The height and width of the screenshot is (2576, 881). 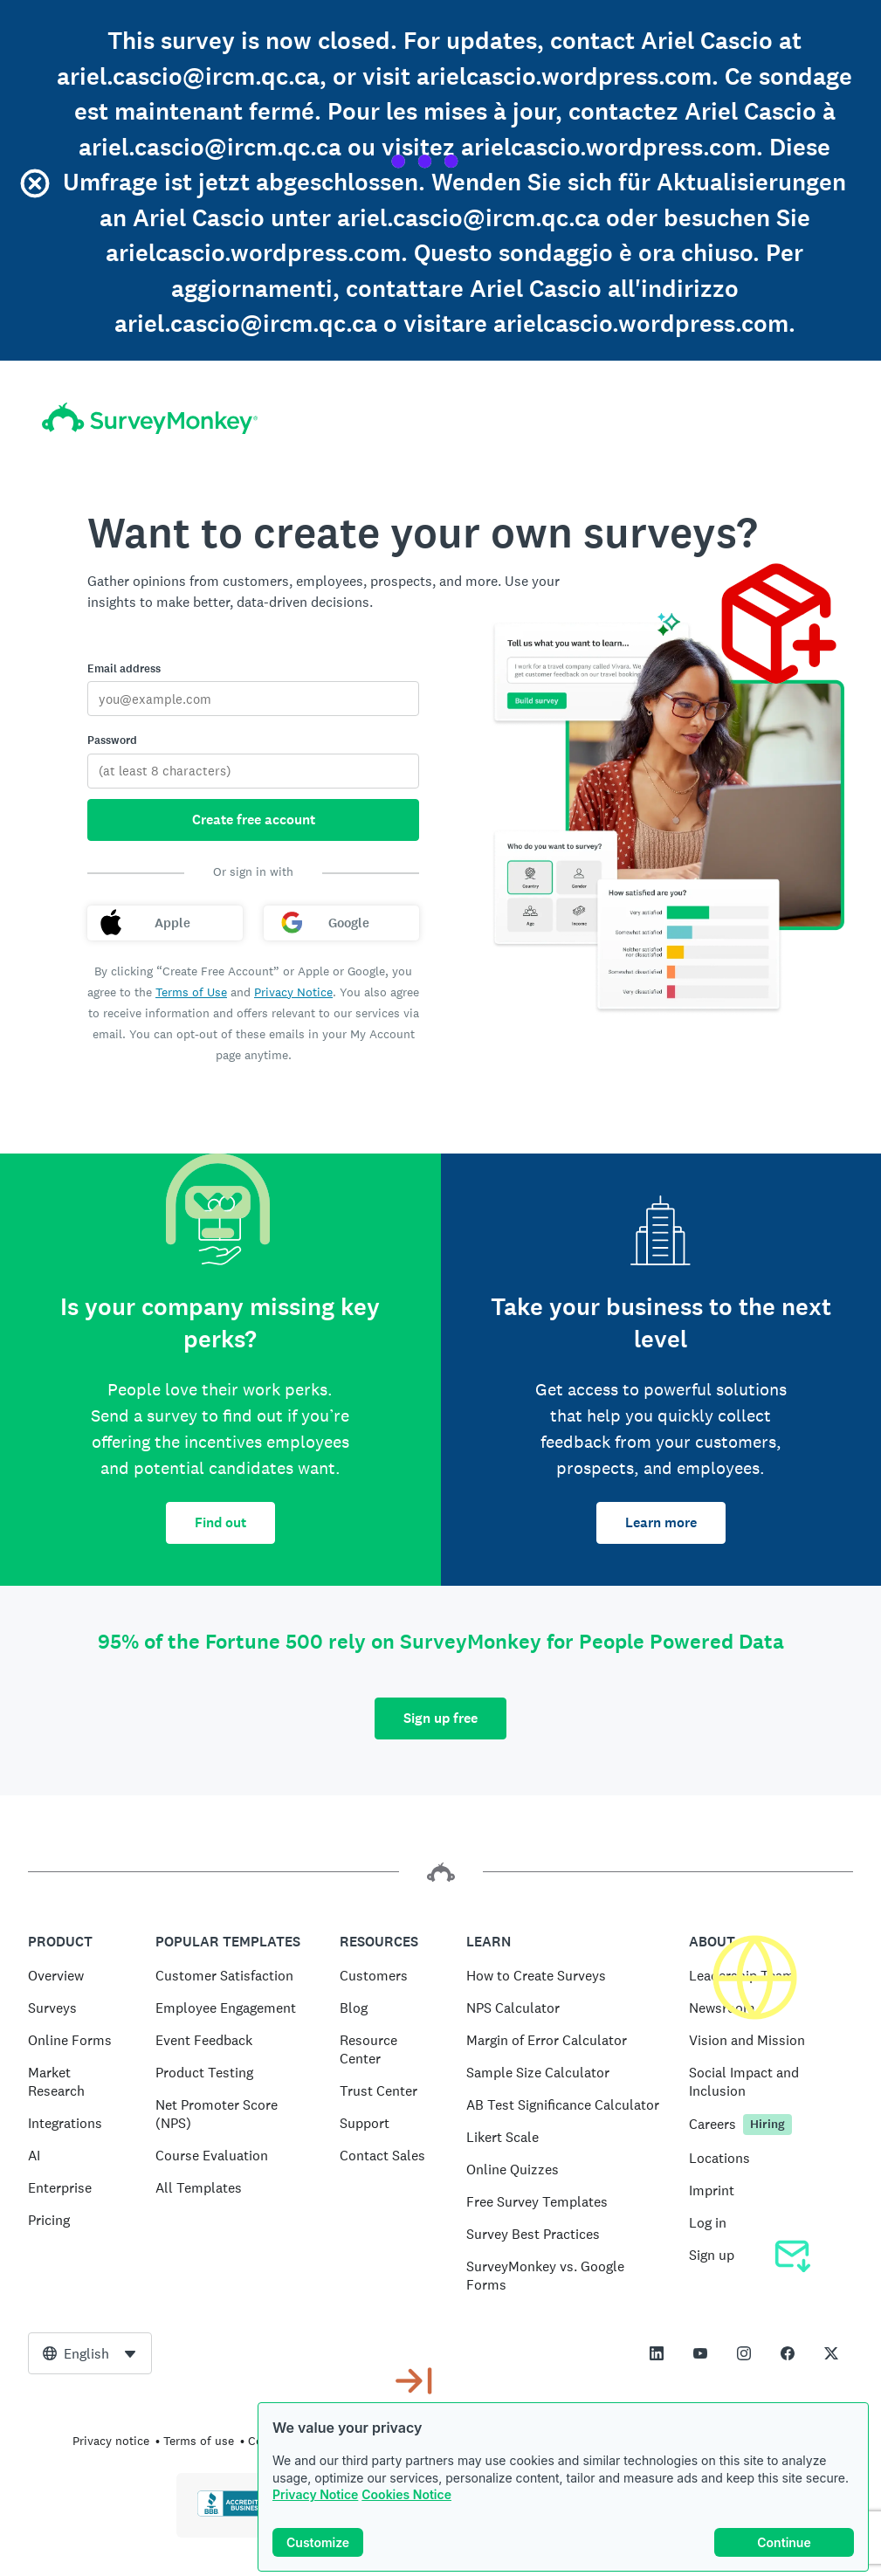 I want to click on open more options menu, so click(x=424, y=161).